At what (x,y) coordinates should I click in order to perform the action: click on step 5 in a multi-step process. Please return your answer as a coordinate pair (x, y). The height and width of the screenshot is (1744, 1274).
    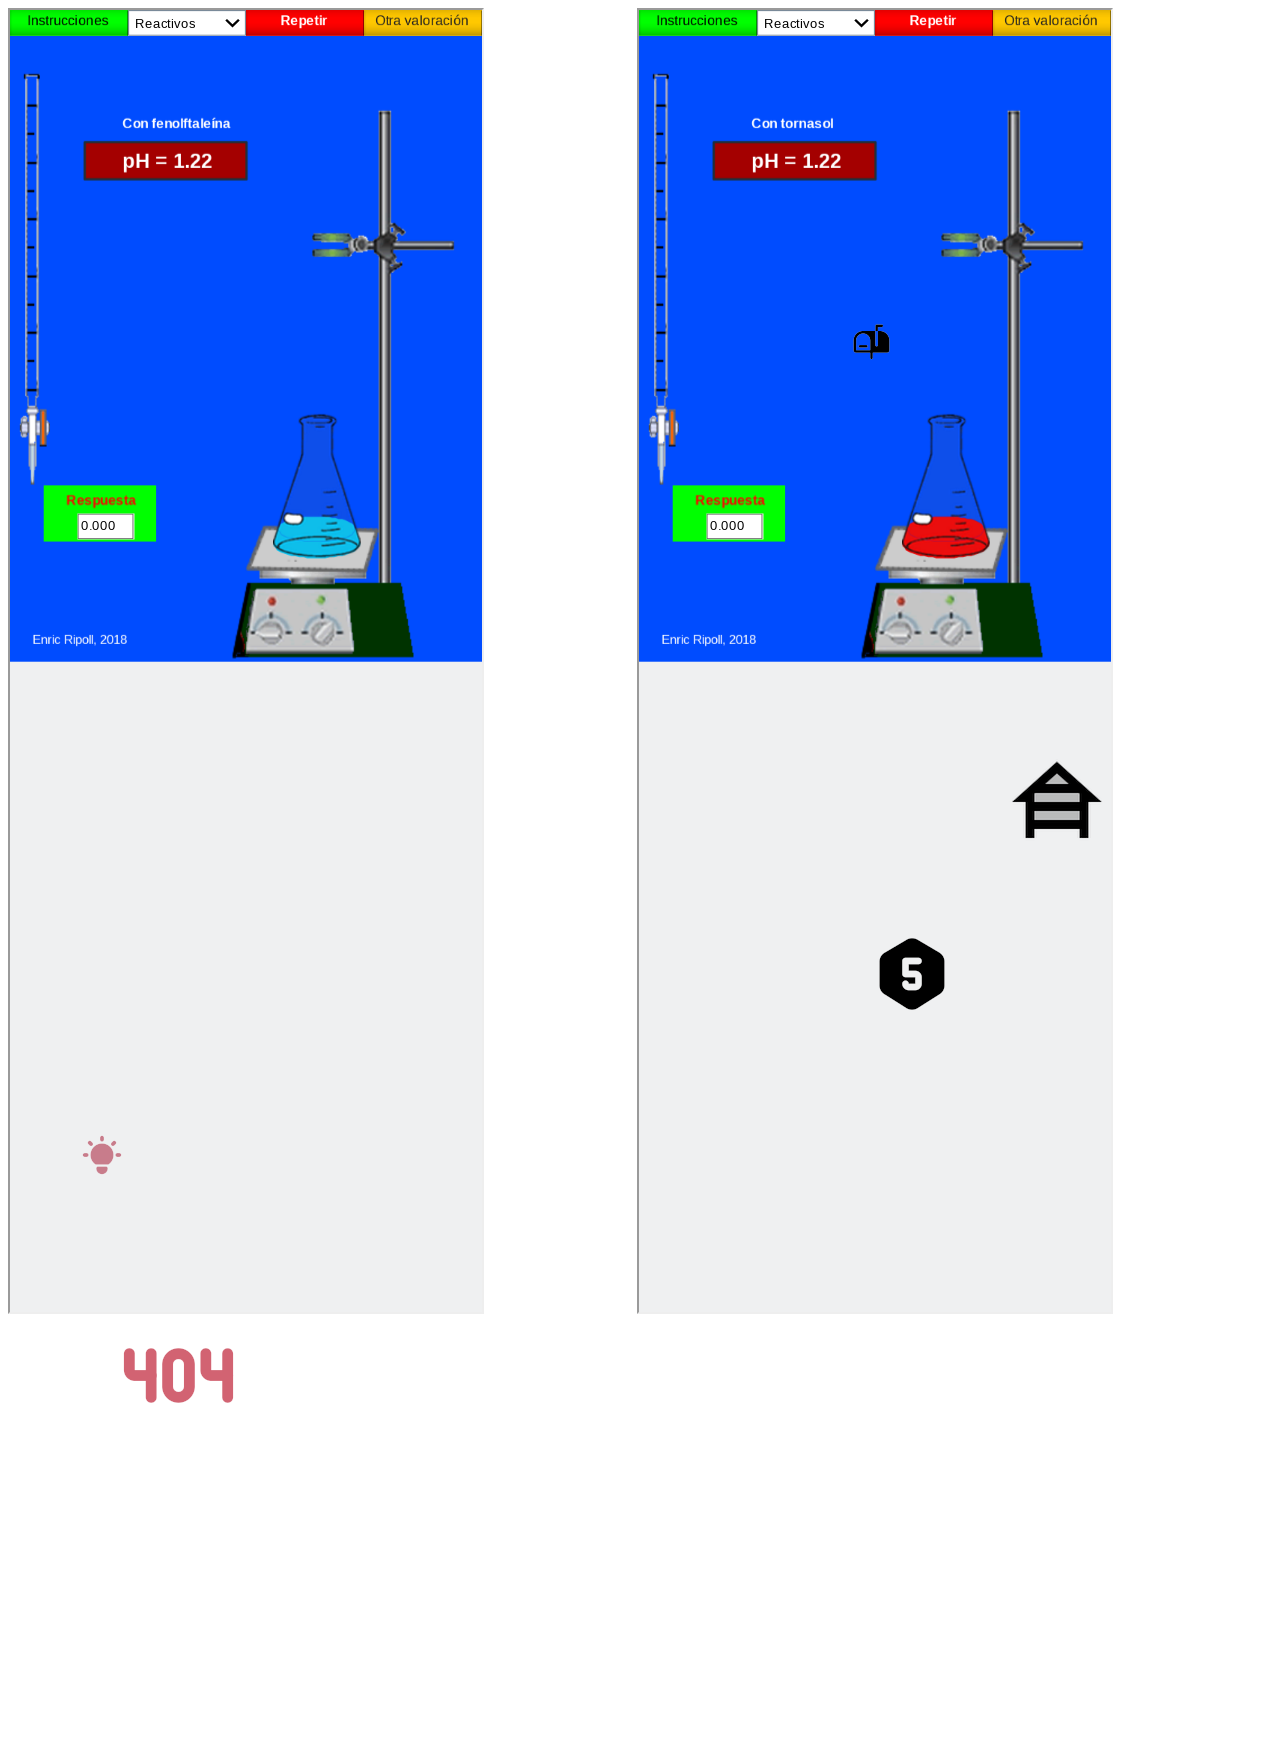
    Looking at the image, I should click on (912, 974).